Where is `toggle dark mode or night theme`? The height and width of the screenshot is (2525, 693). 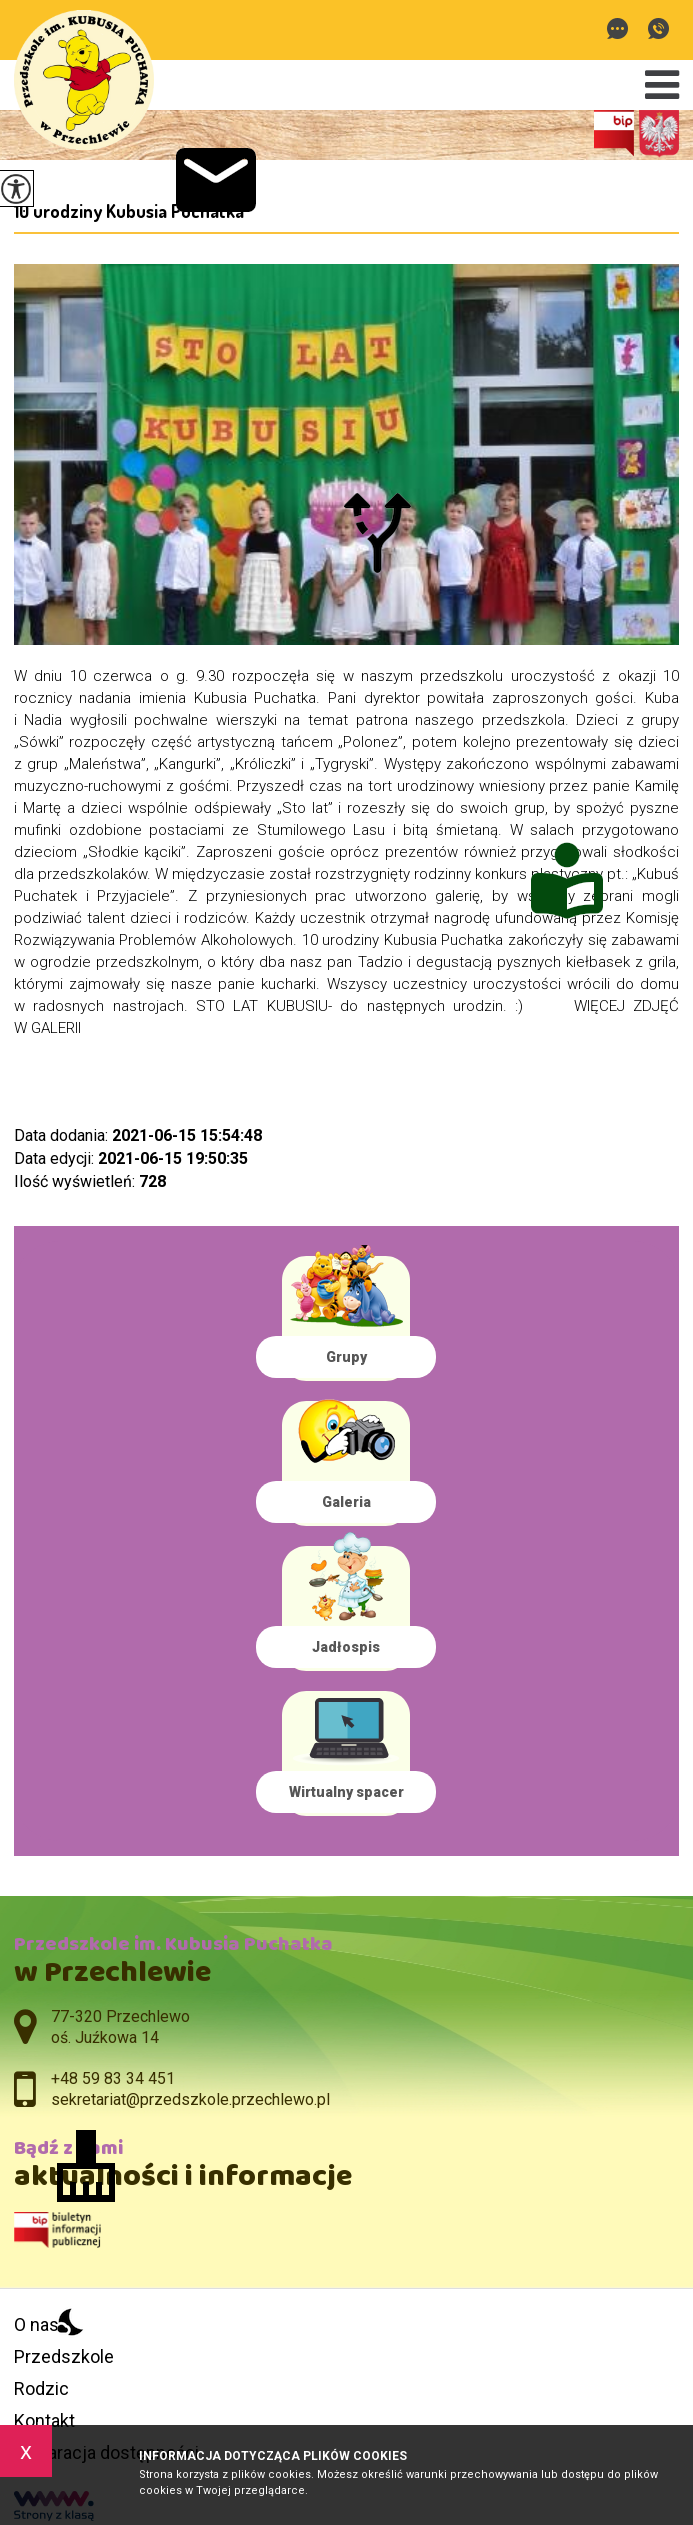
toggle dark mode or night theme is located at coordinates (72, 2322).